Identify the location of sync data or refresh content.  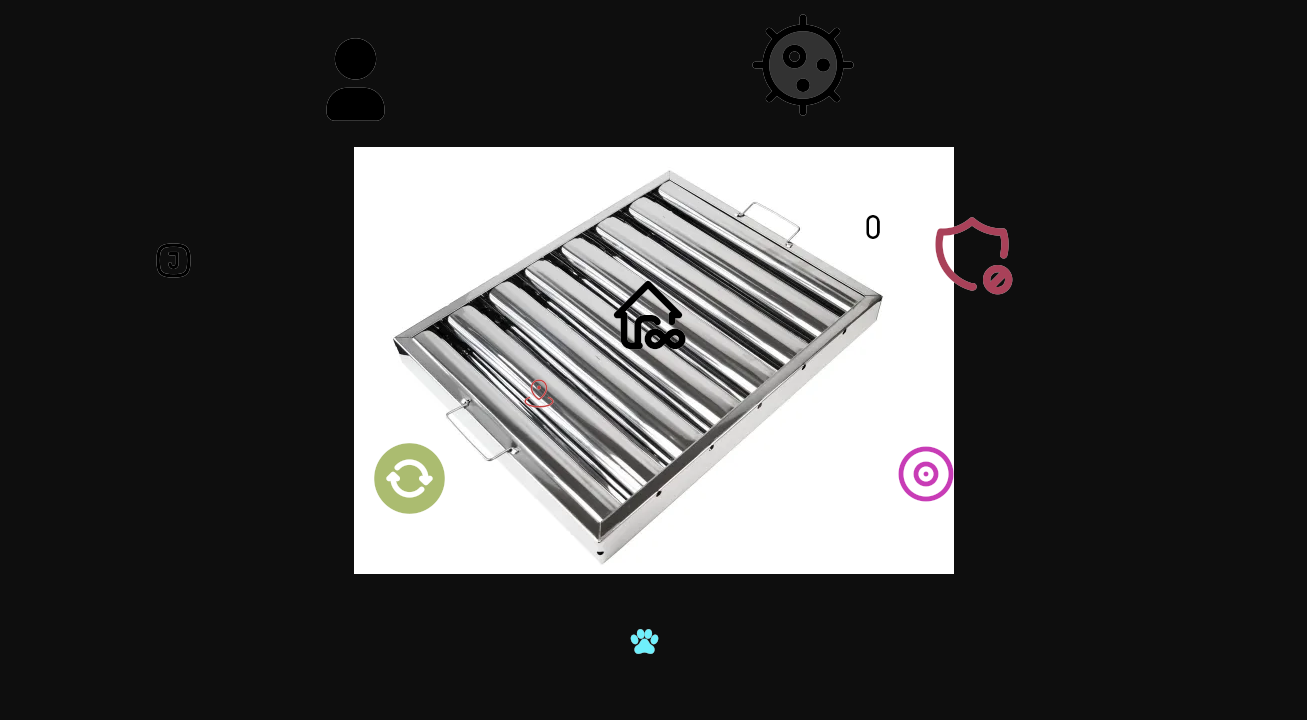
(409, 478).